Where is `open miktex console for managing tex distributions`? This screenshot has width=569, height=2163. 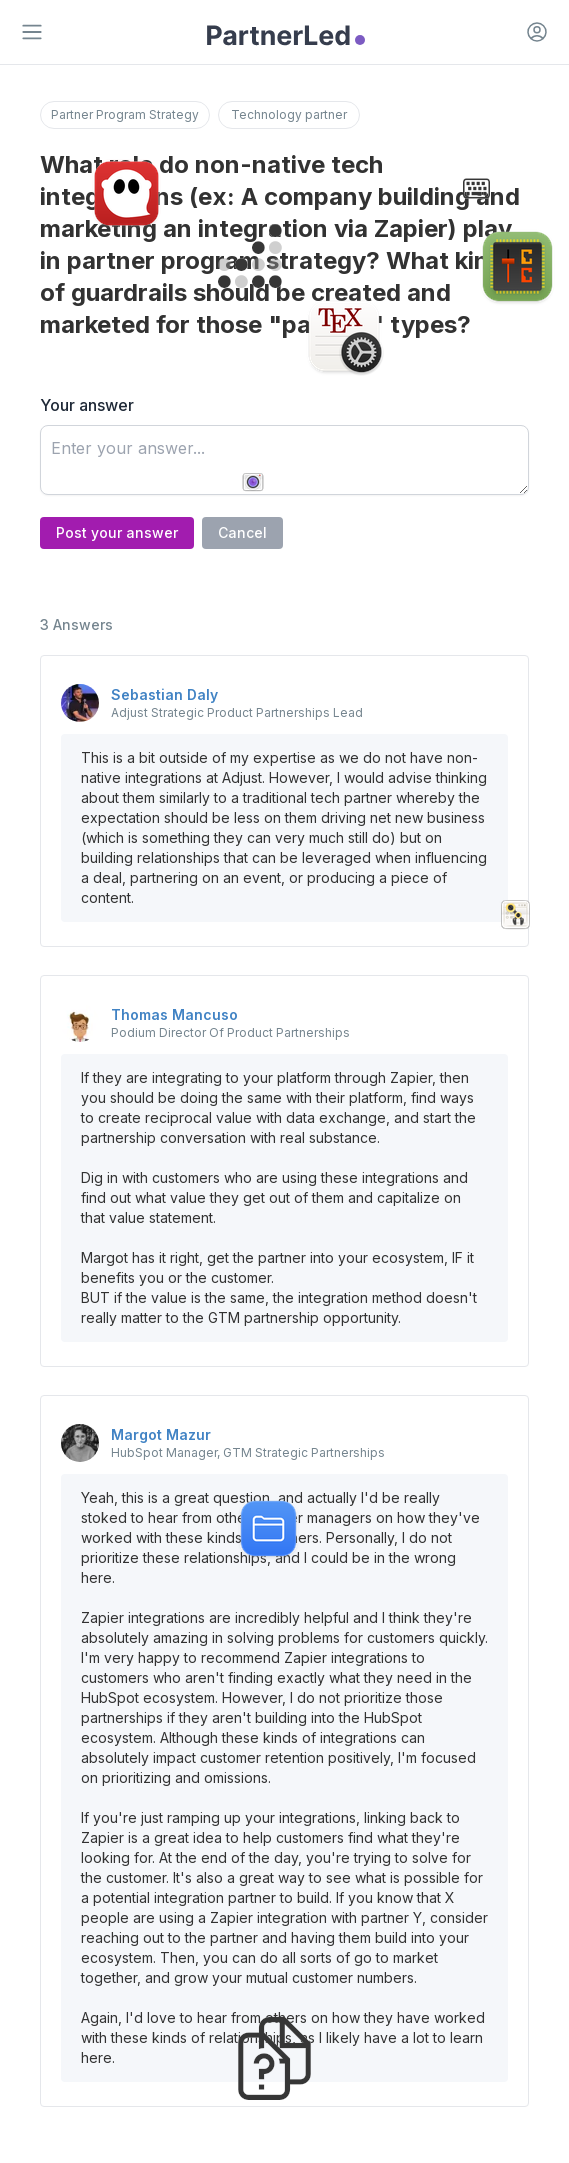
open miktex console for managing tex distributions is located at coordinates (344, 336).